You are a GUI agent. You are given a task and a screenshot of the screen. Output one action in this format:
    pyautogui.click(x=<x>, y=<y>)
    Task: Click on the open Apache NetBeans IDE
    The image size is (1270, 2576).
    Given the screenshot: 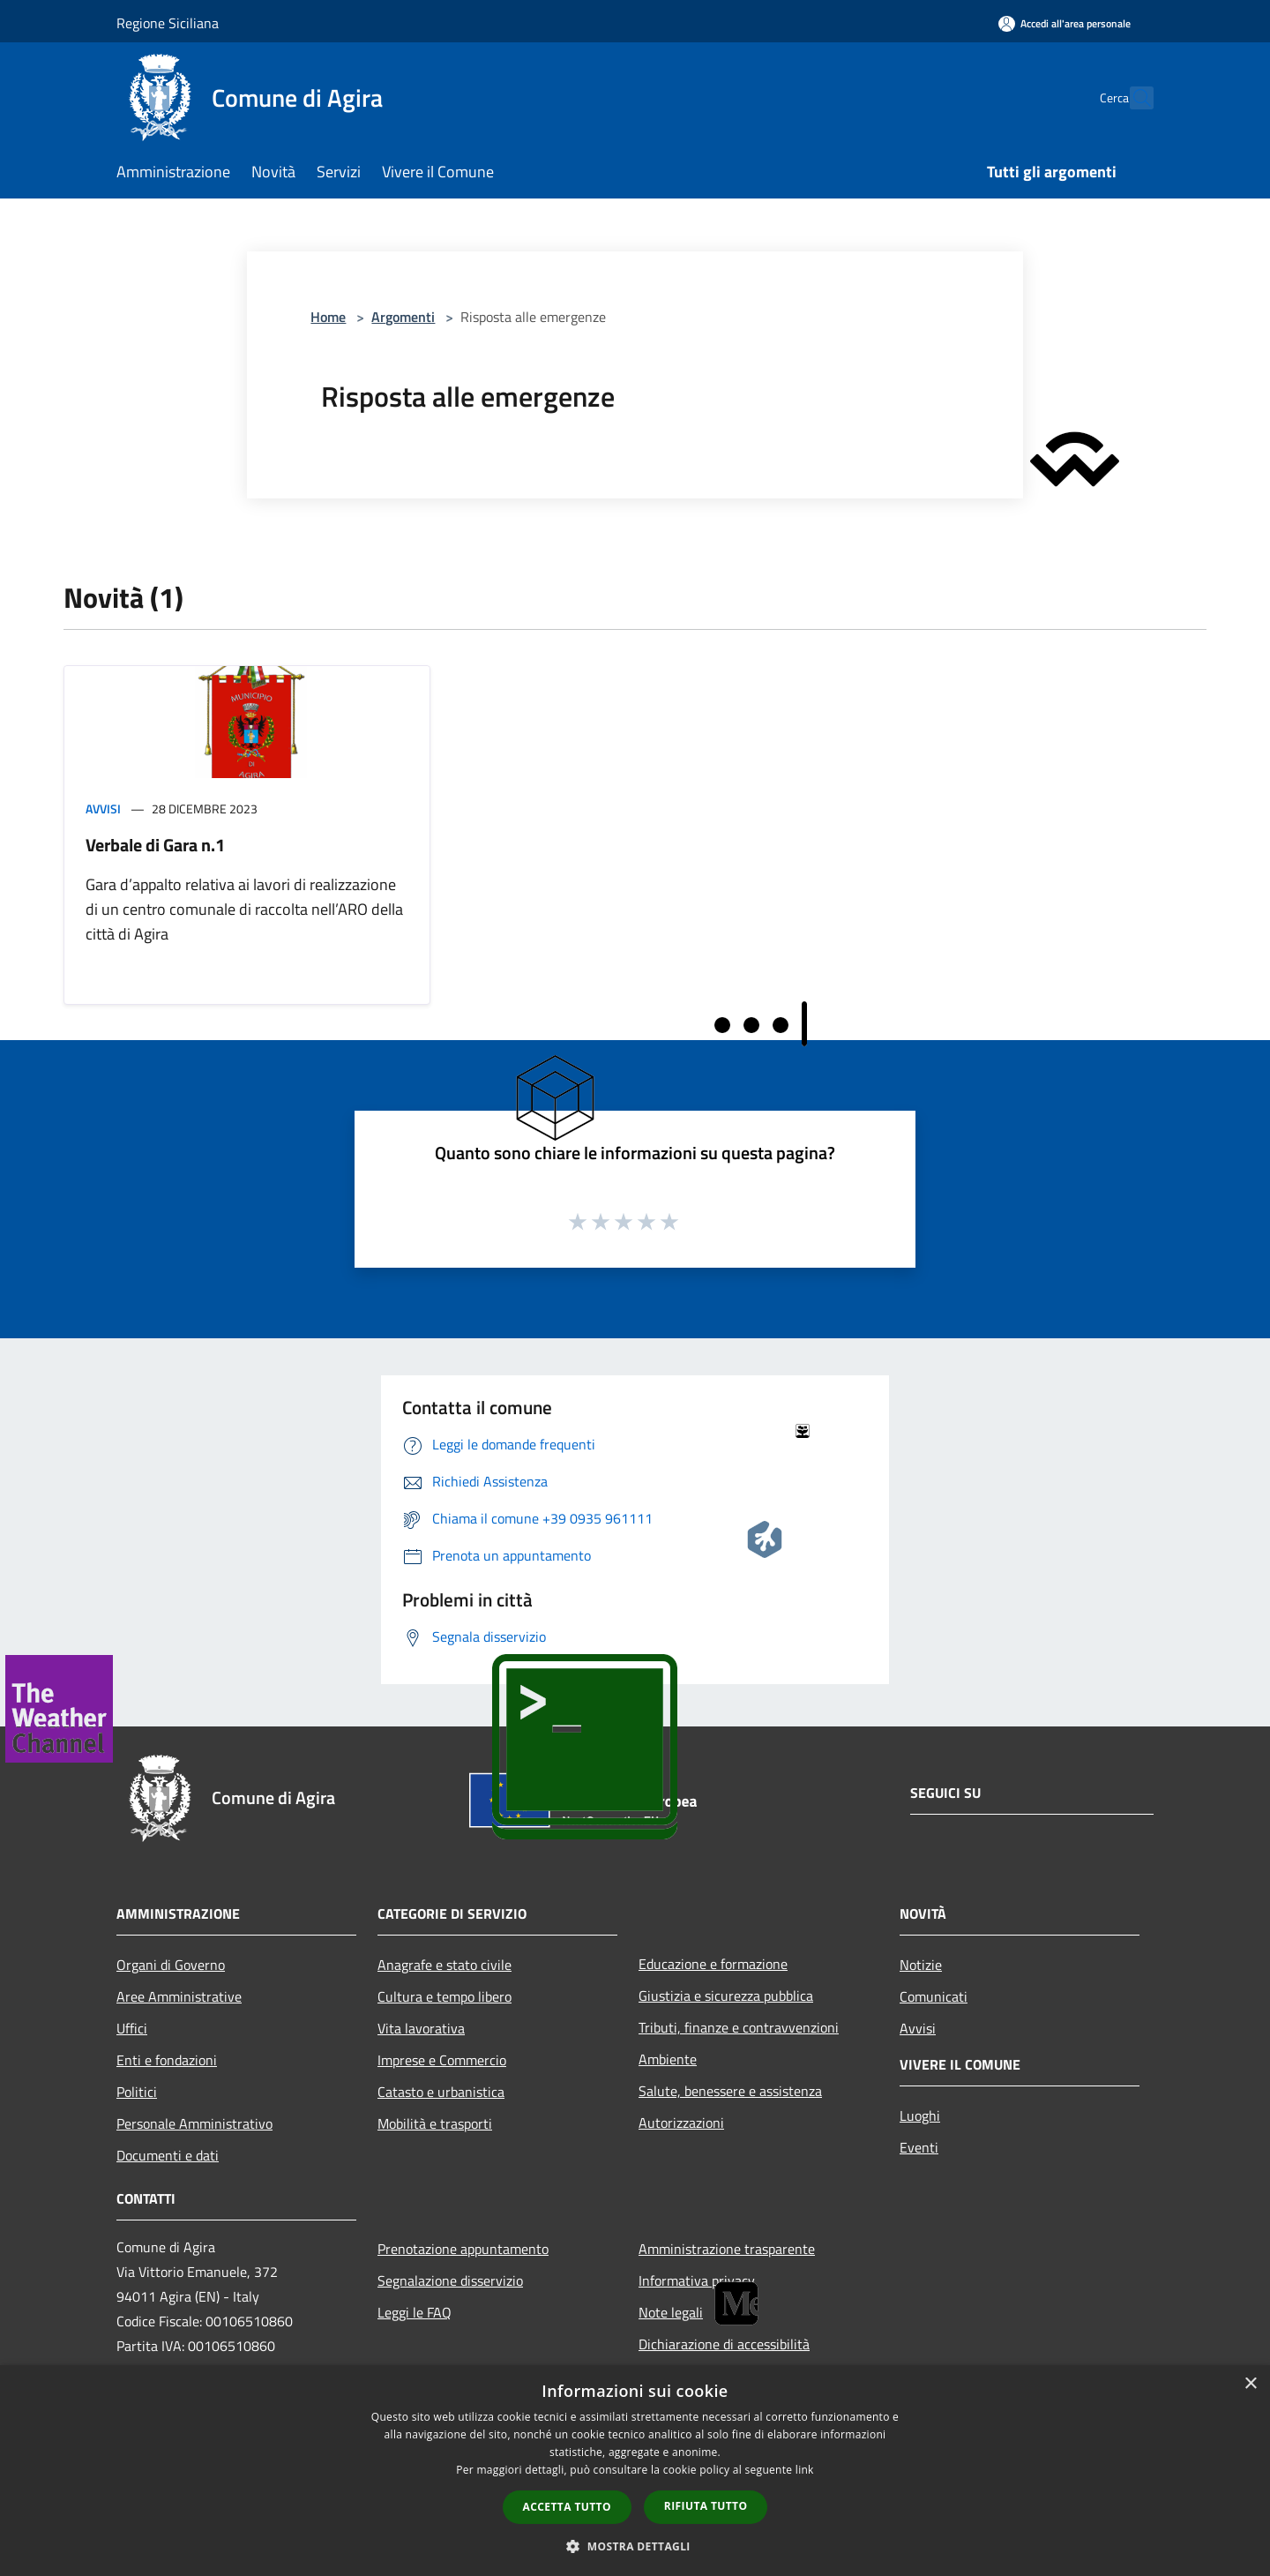 What is the action you would take?
    pyautogui.click(x=555, y=1097)
    